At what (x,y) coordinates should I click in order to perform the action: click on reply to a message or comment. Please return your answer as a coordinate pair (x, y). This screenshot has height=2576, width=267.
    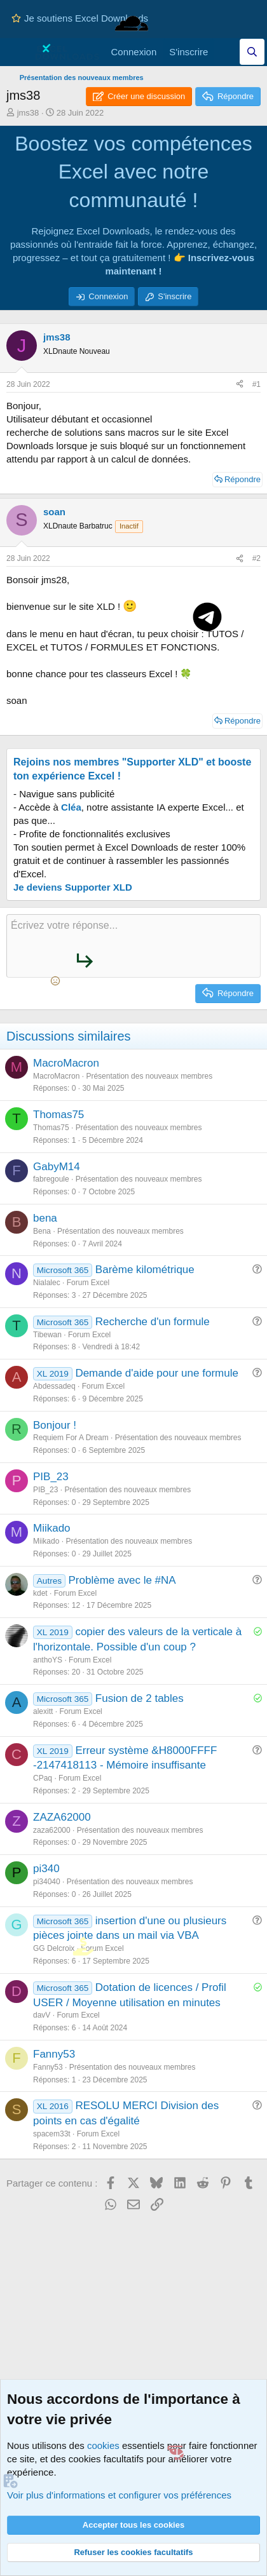
    Looking at the image, I should click on (84, 961).